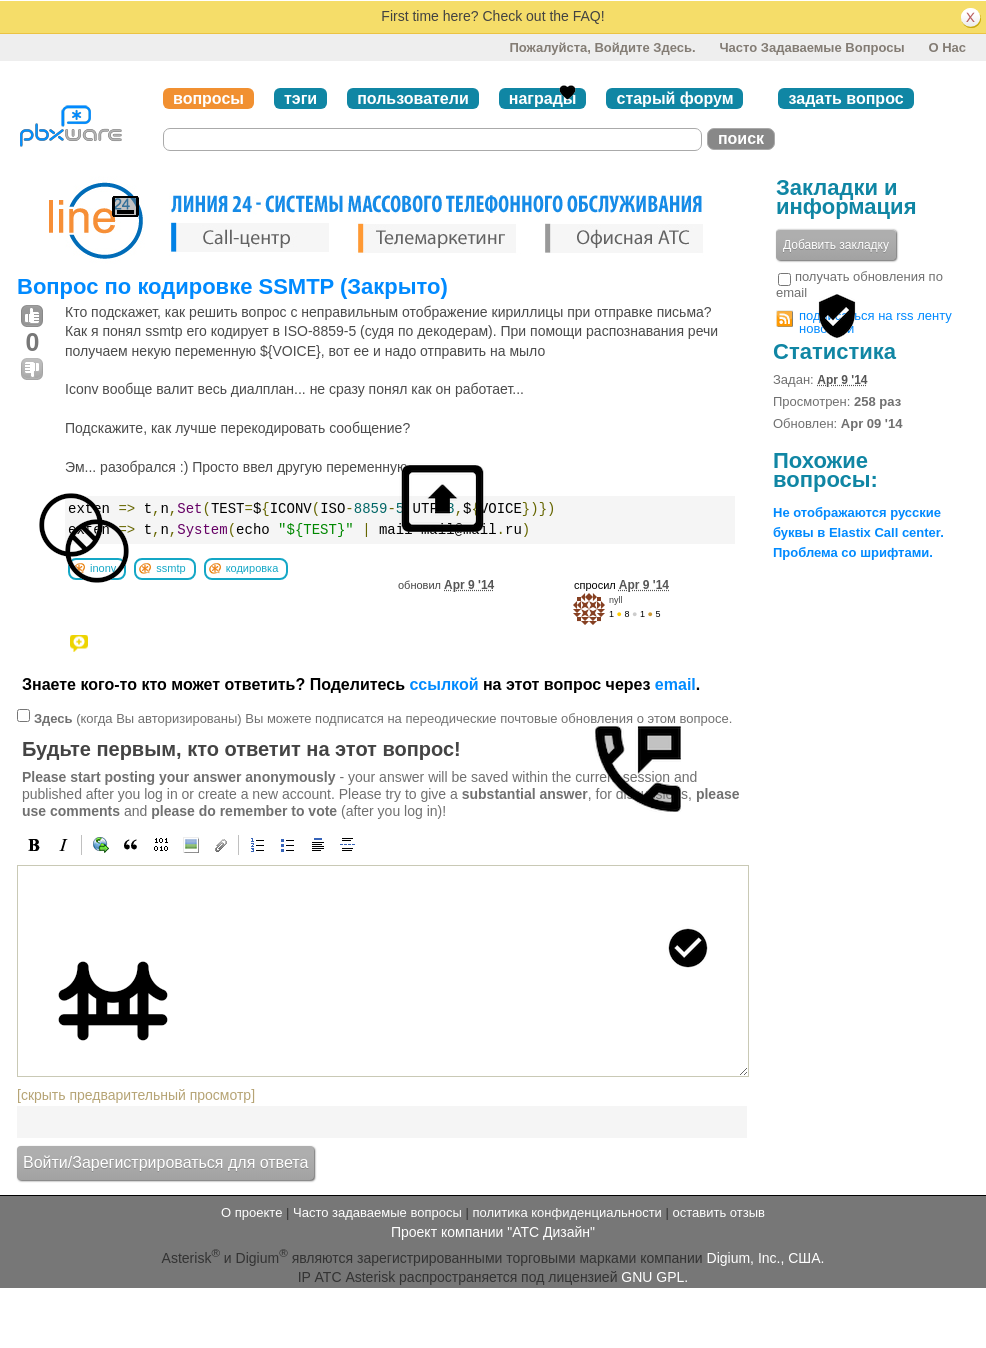 The height and width of the screenshot is (1348, 986). I want to click on start screen sharing or presentation mode, so click(442, 498).